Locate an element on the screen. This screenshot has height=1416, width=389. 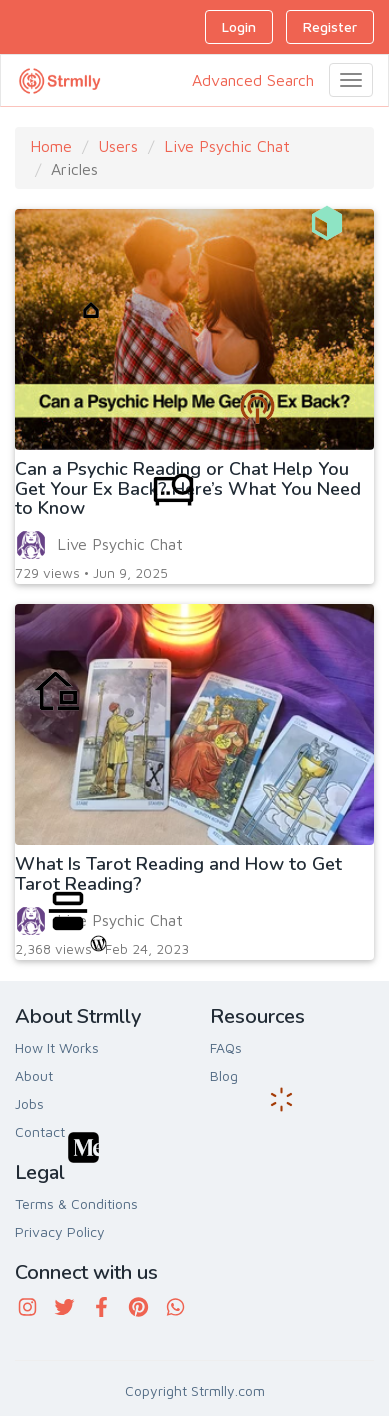
indicates network signal or broadcast strength is located at coordinates (257, 406).